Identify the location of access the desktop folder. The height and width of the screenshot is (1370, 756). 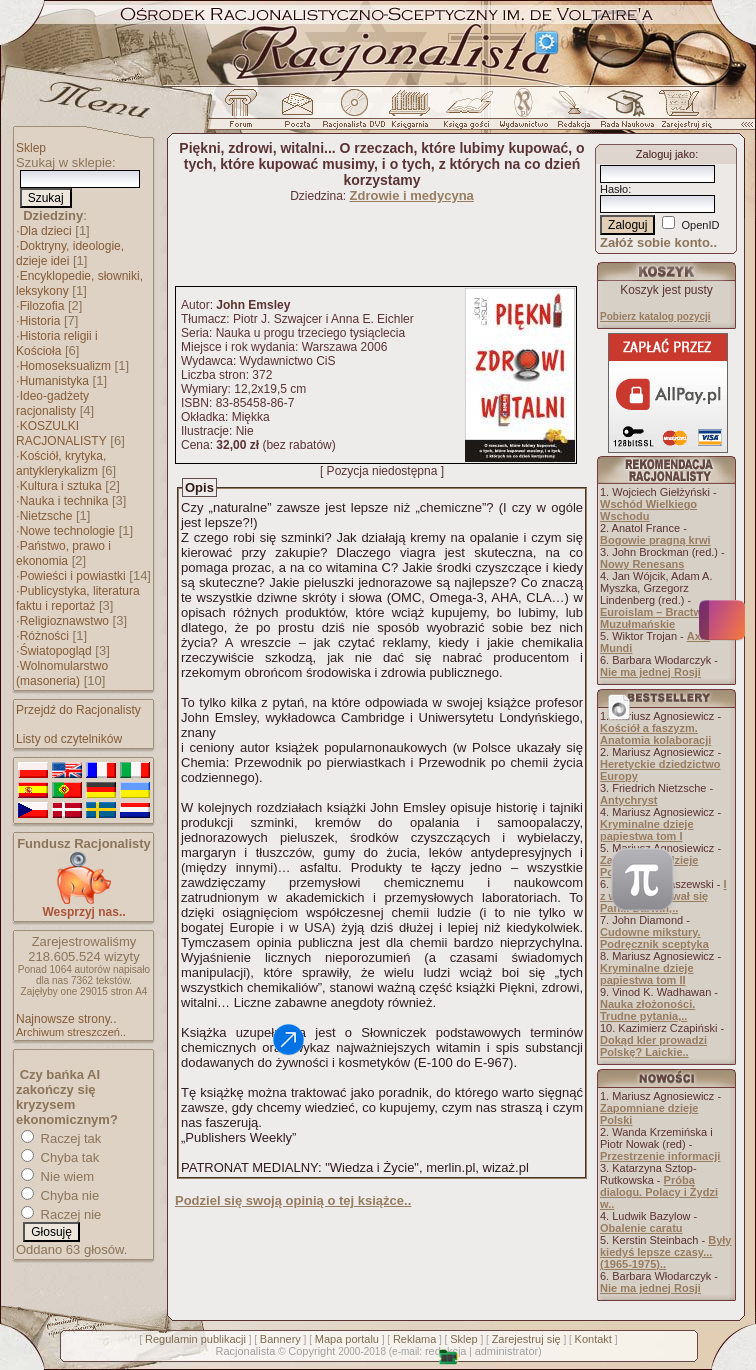
(722, 619).